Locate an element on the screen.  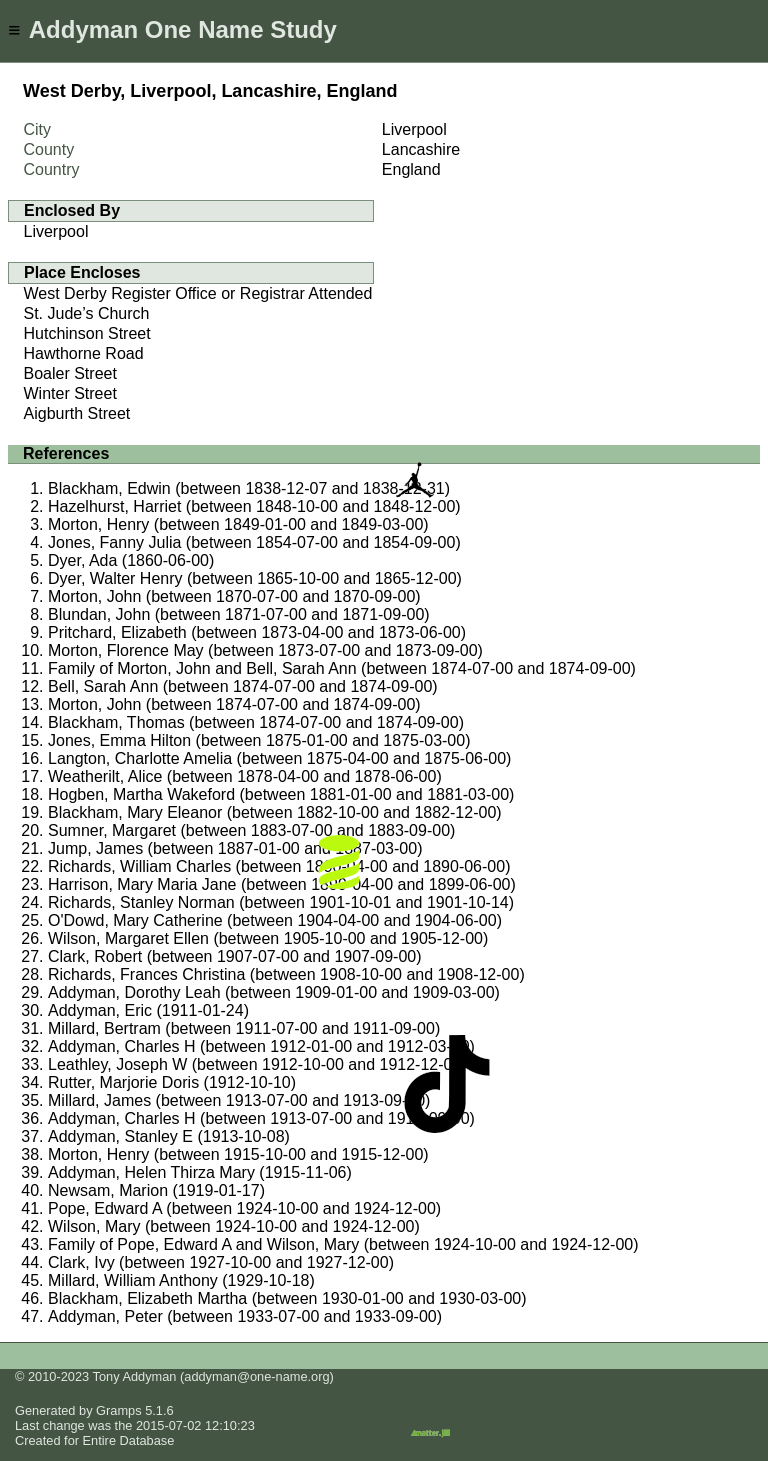
Jordan brand logo is located at coordinates (415, 480).